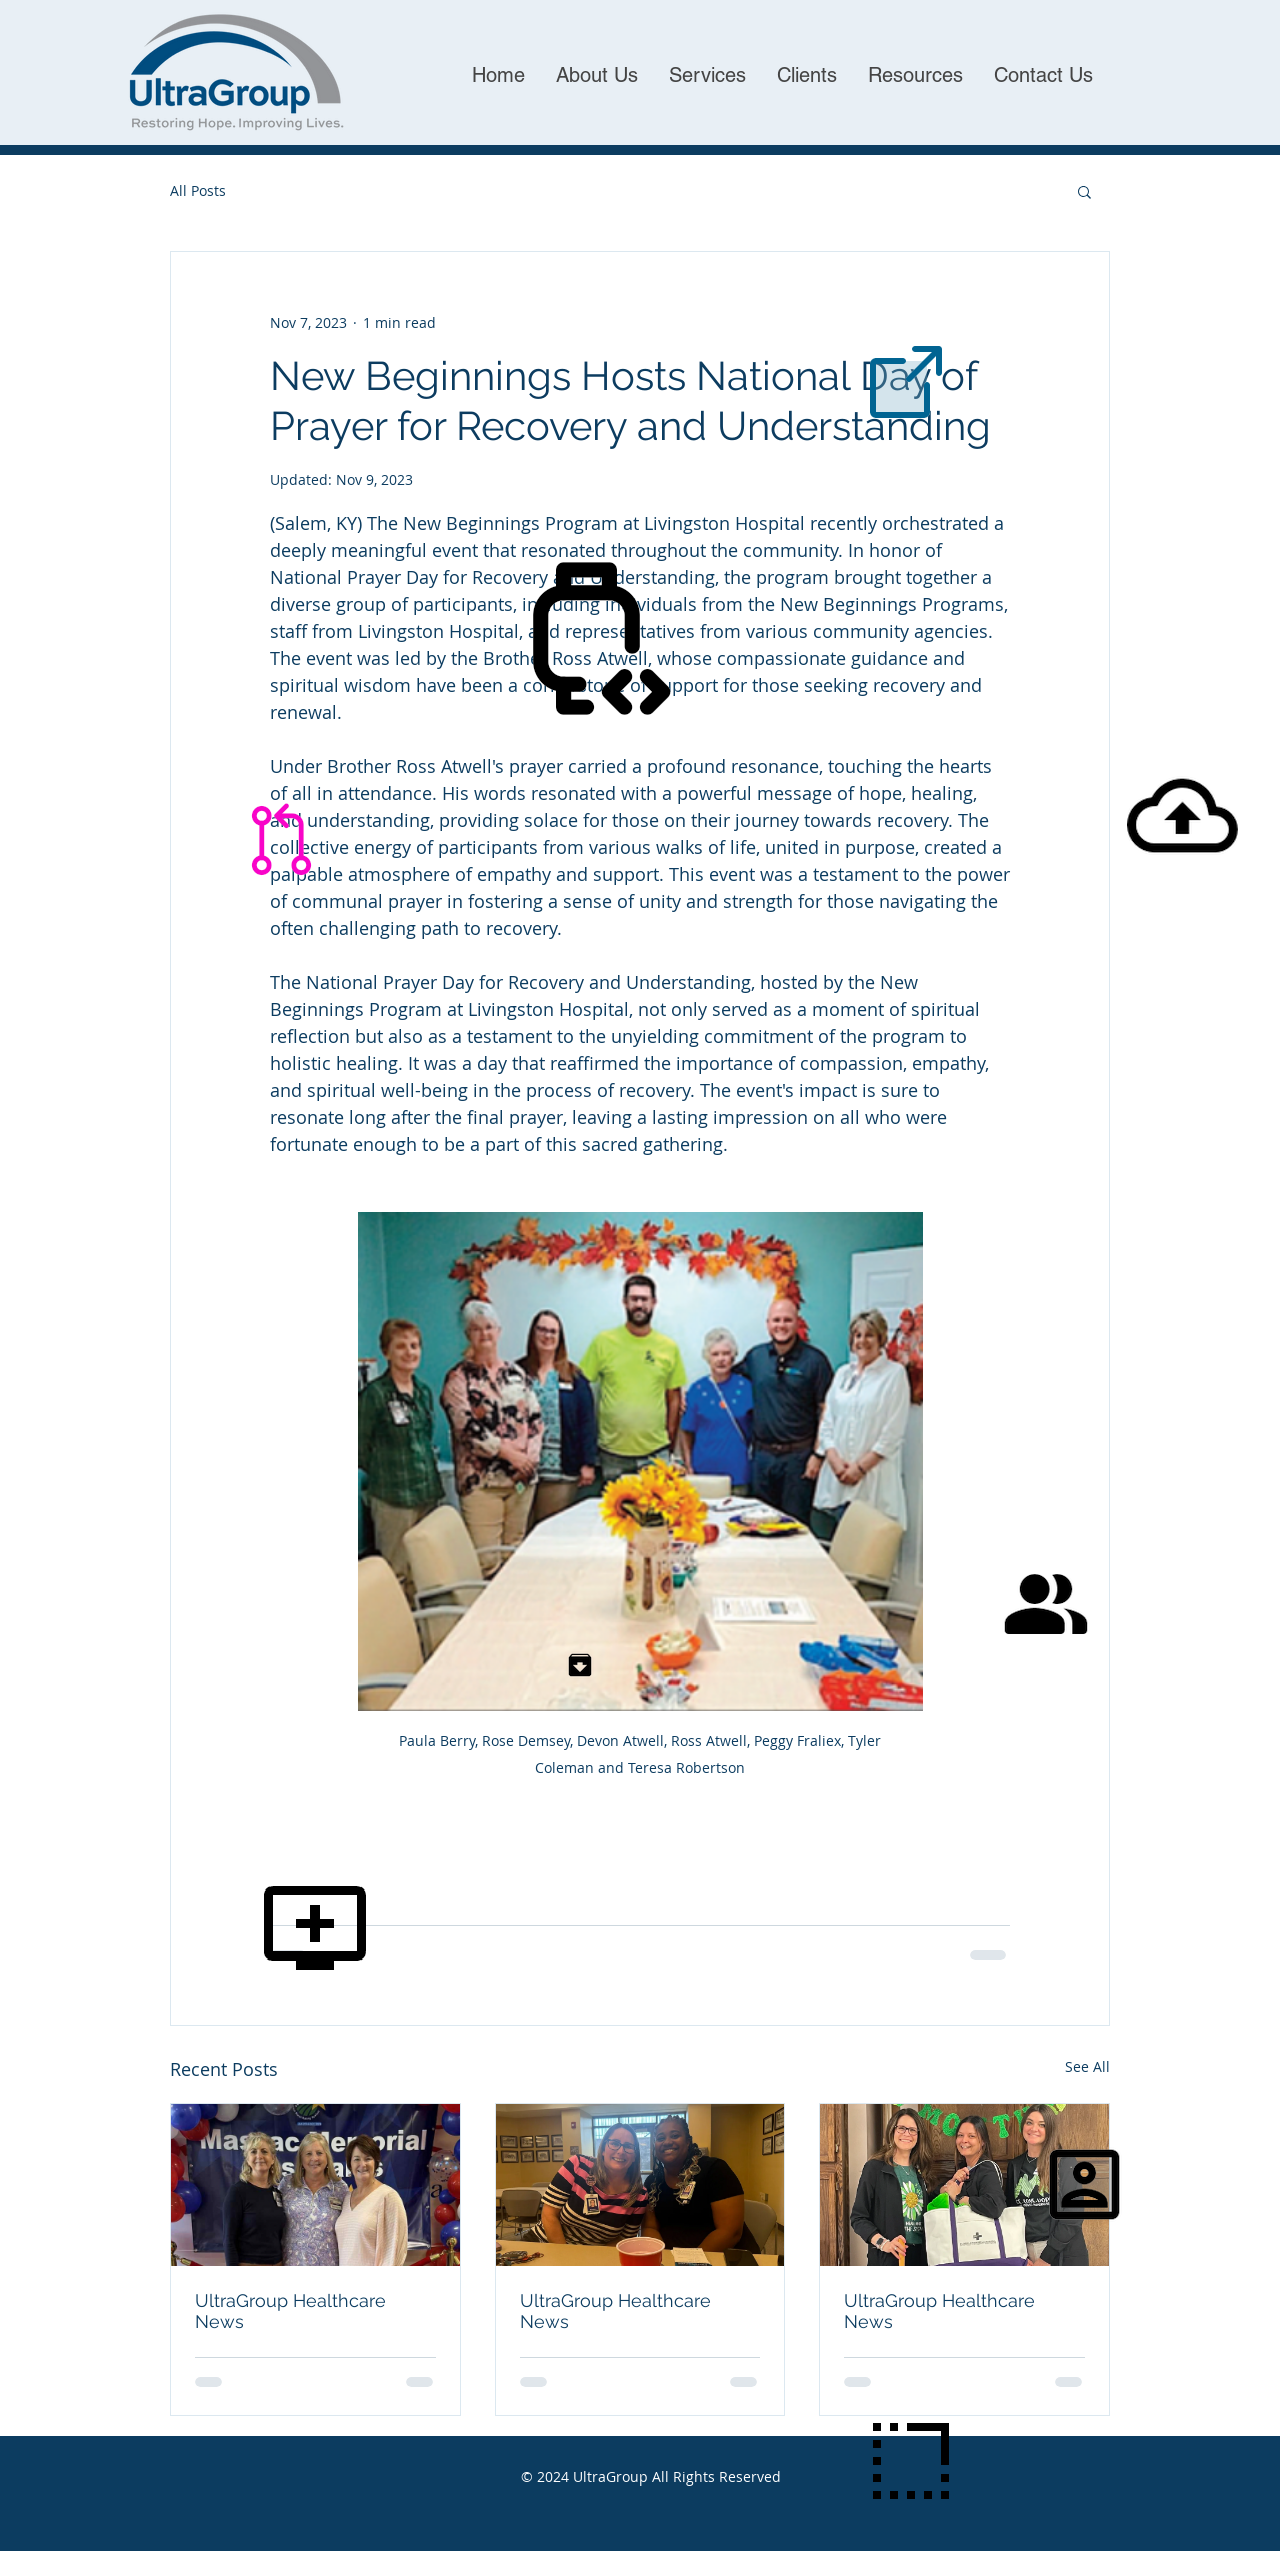 Image resolution: width=1280 pixels, height=2551 pixels. I want to click on upload files to cloud storage, so click(1182, 815).